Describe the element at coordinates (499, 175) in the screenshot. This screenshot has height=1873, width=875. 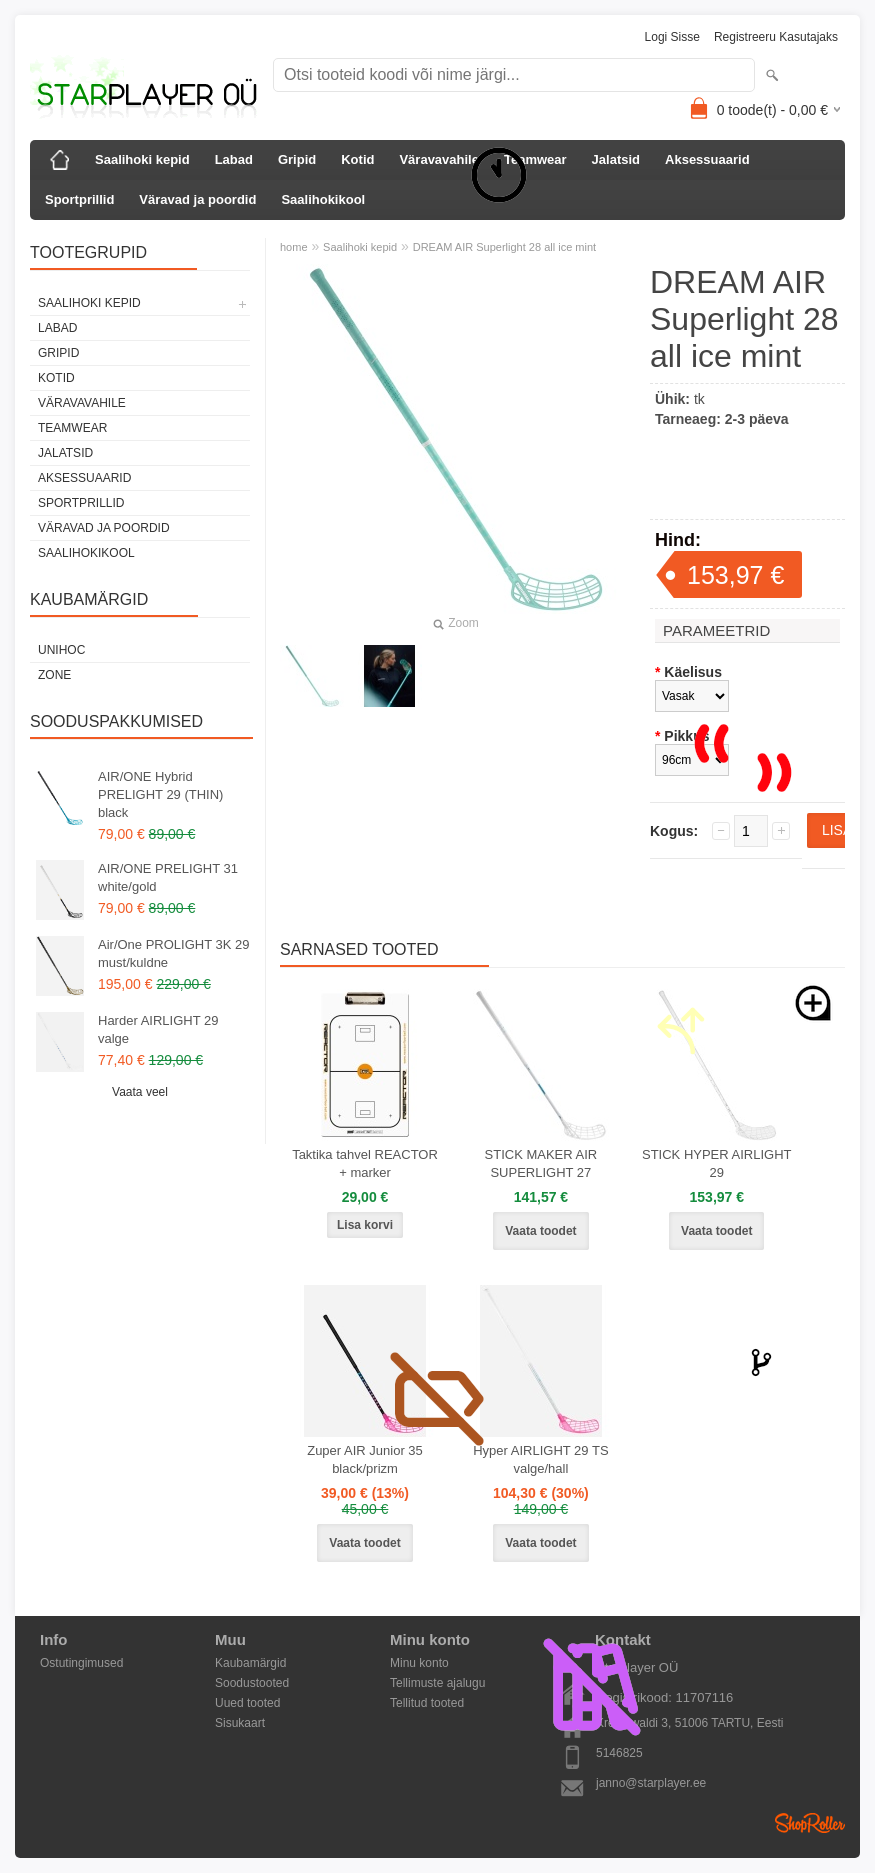
I see `indicates the current time (11 o'clock)` at that location.